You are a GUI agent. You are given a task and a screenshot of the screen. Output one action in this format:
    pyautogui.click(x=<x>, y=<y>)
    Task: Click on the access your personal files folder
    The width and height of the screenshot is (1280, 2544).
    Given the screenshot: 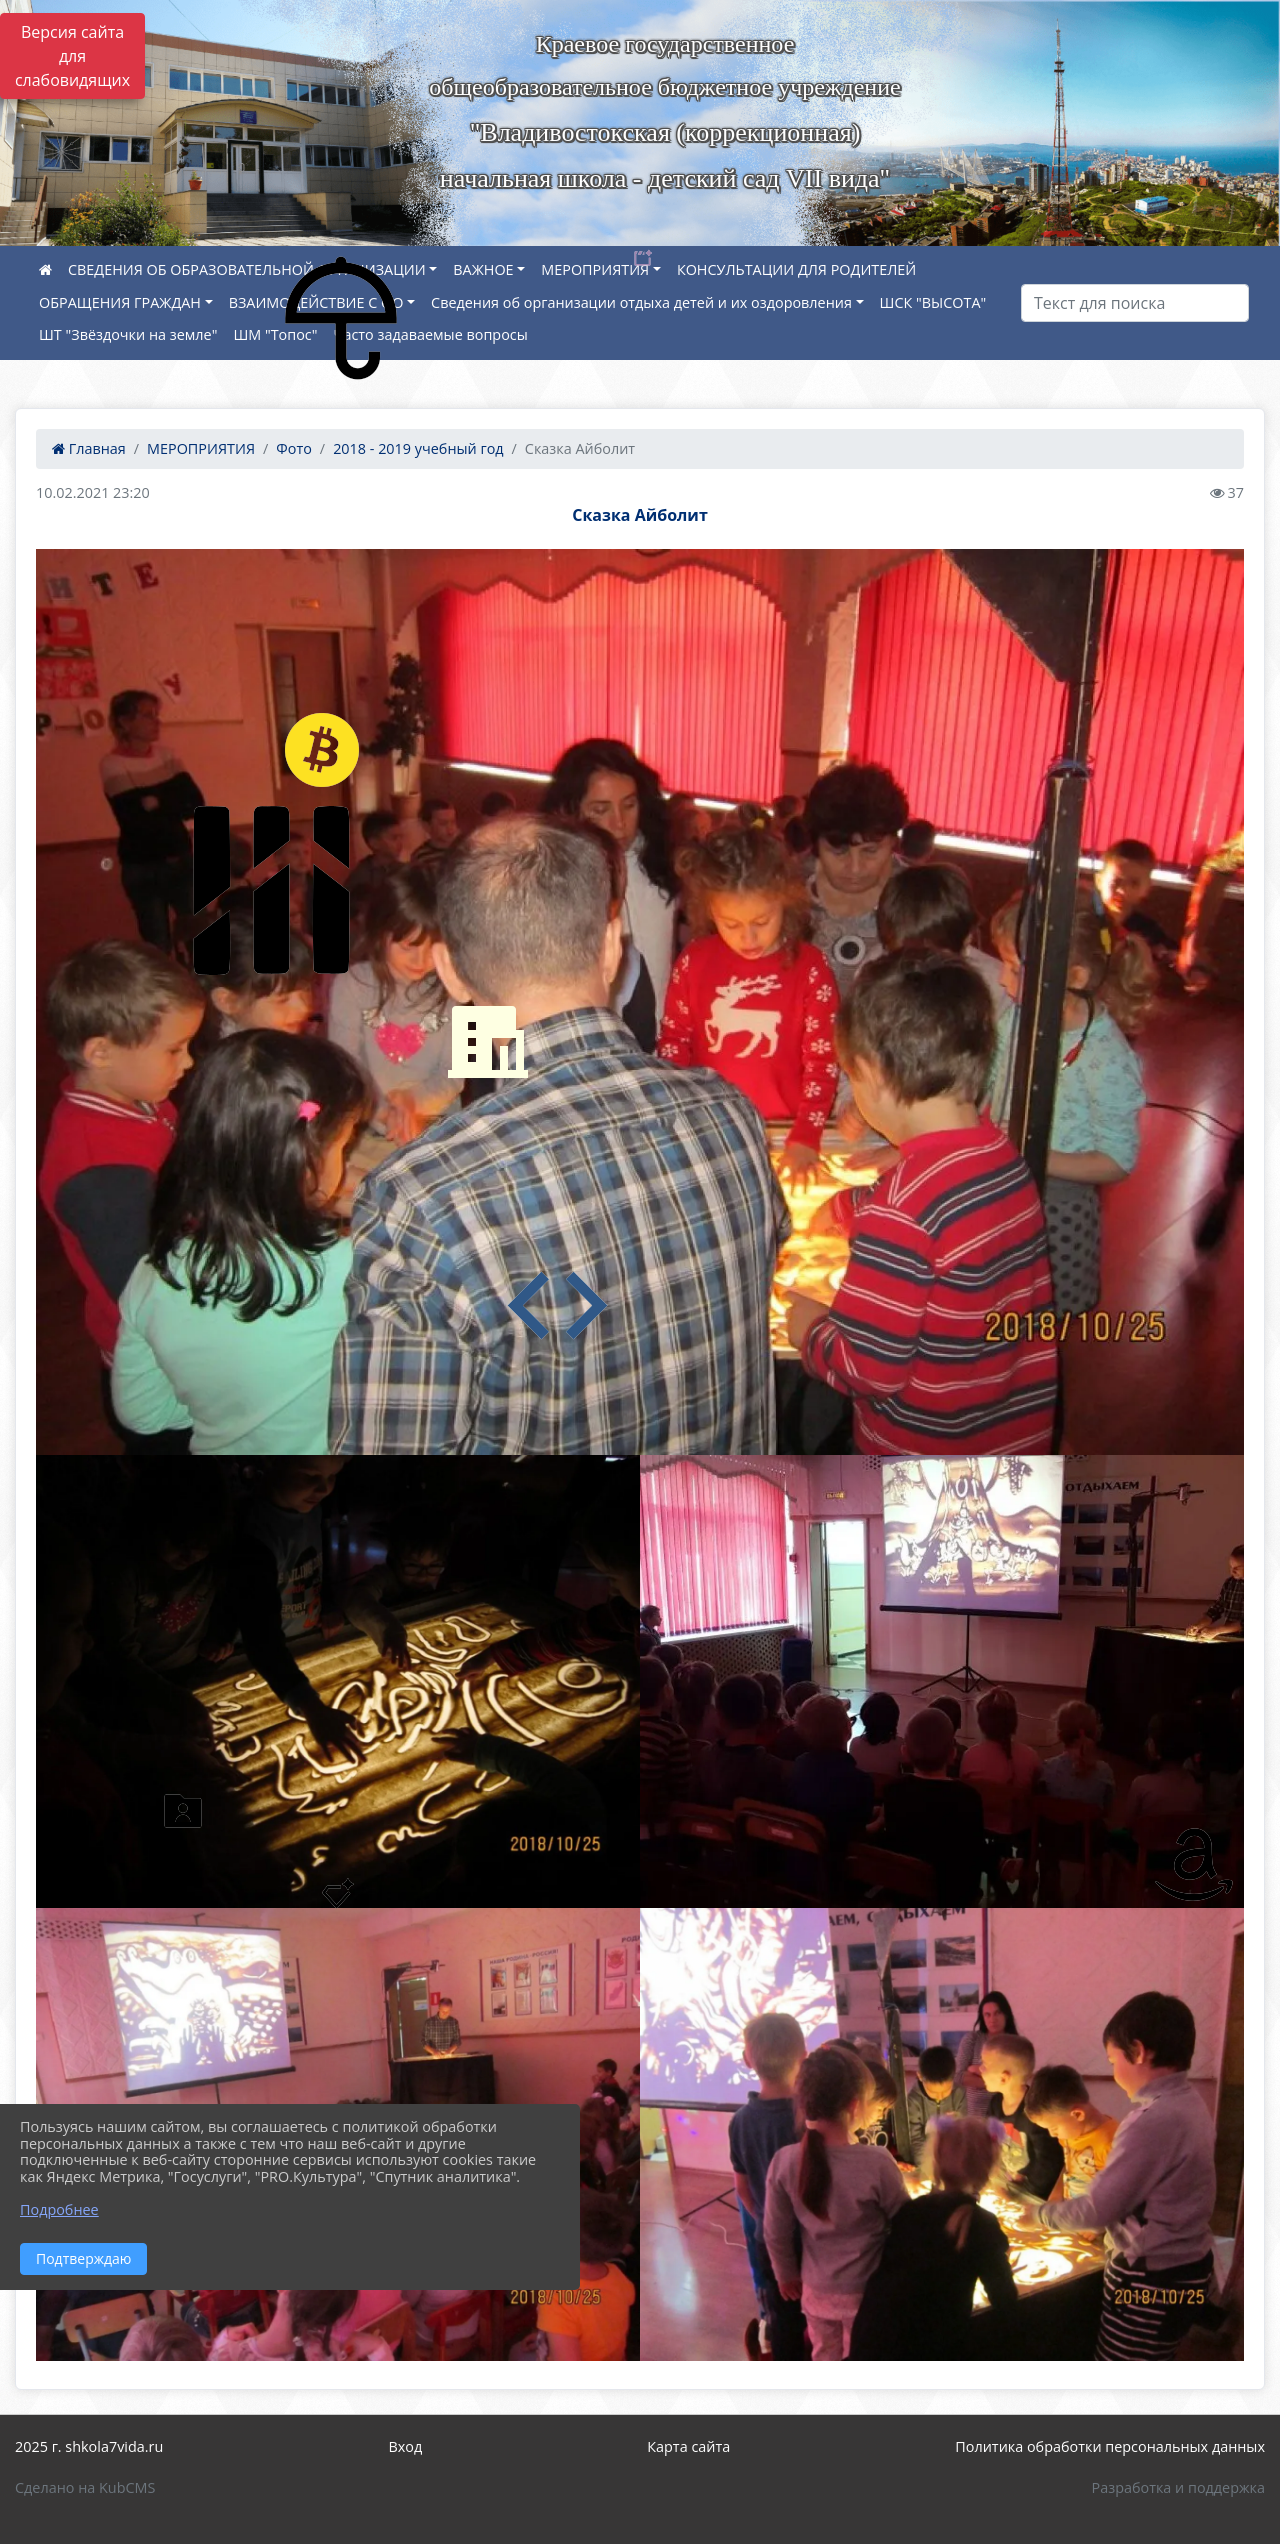 What is the action you would take?
    pyautogui.click(x=183, y=1811)
    